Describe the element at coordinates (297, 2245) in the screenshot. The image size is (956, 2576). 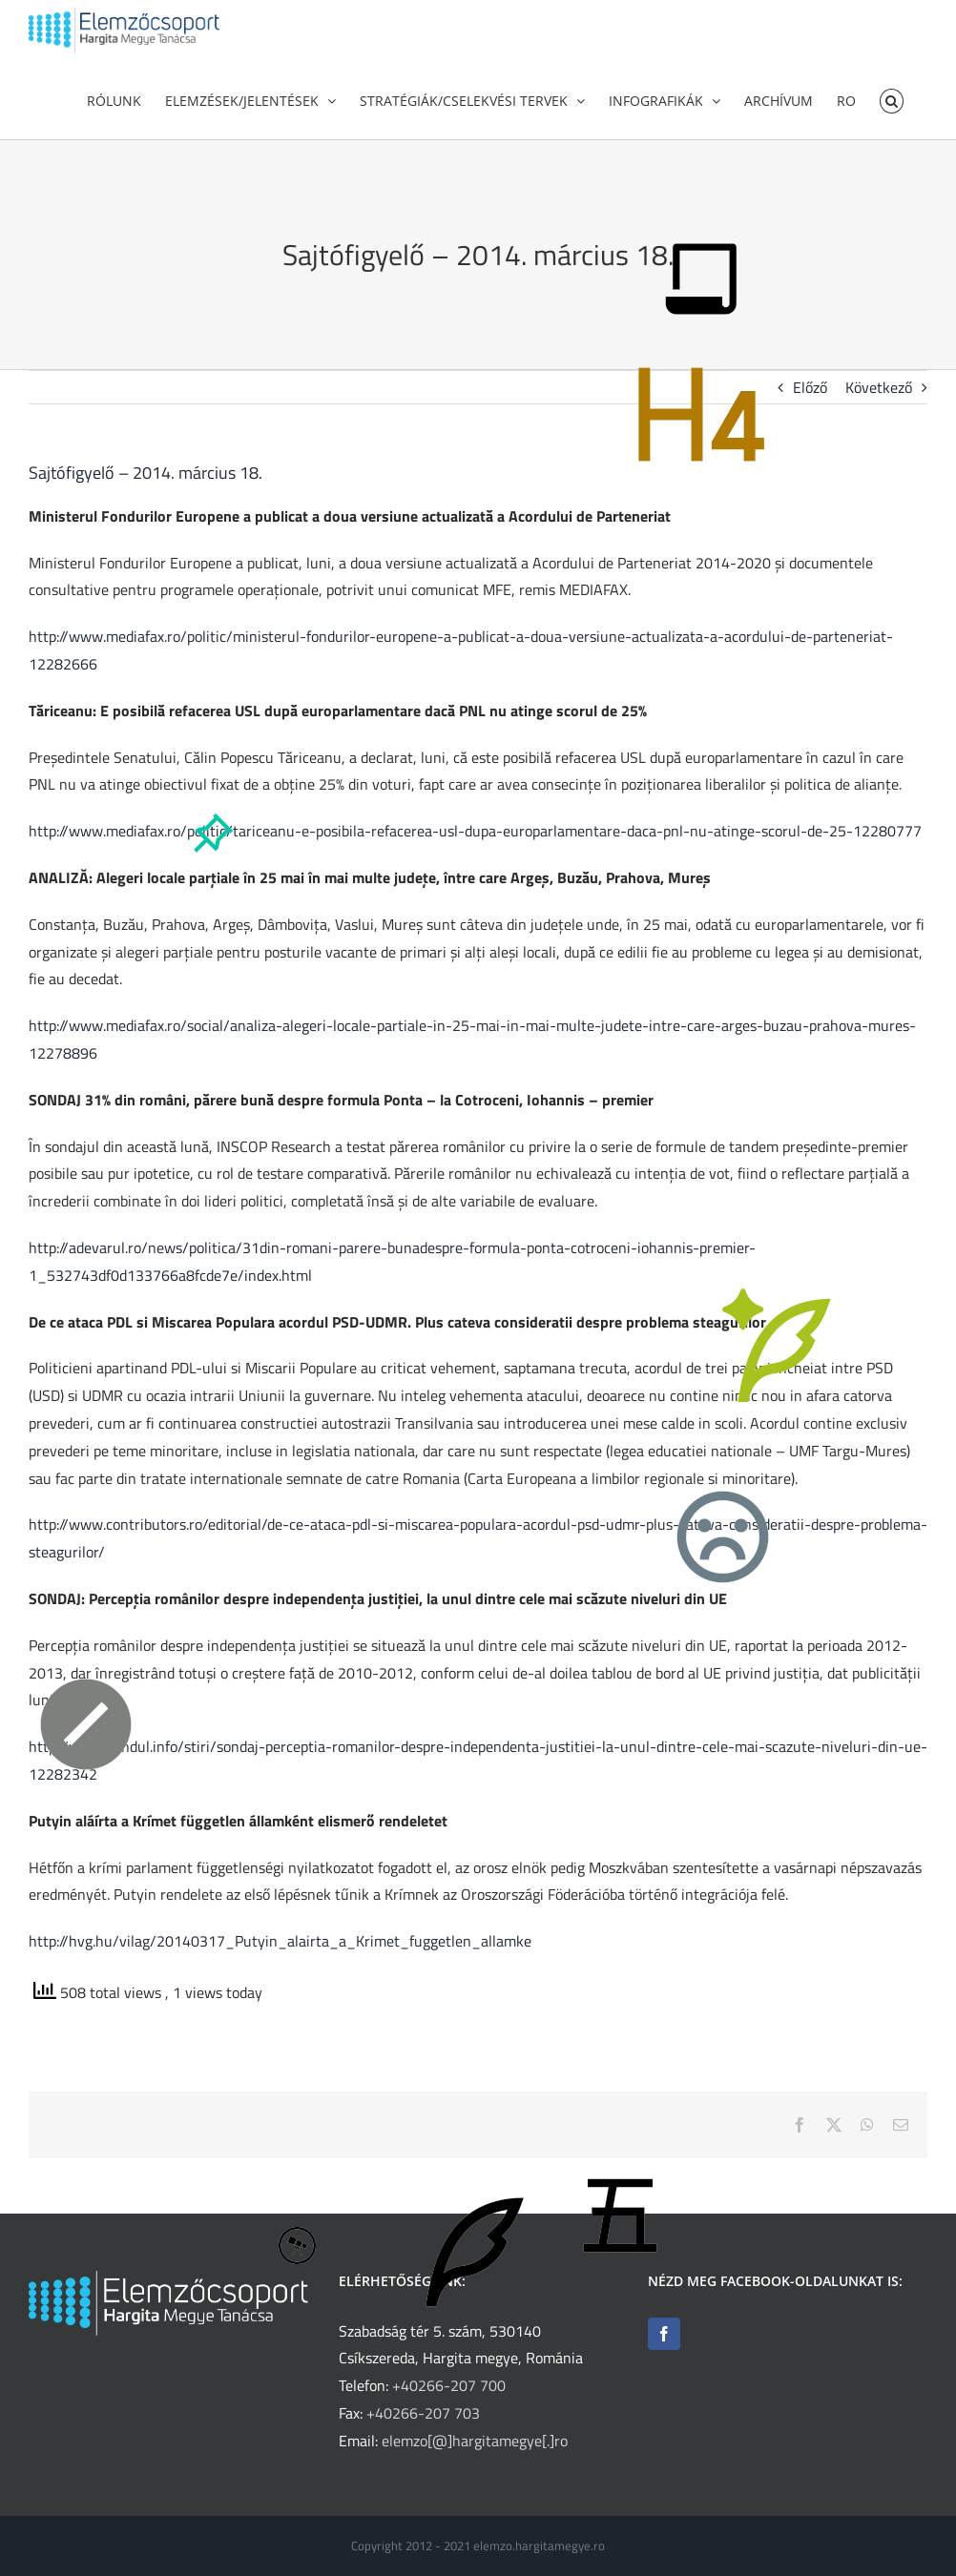
I see `WPExplorer logo - a WordPress themes and resources website` at that location.